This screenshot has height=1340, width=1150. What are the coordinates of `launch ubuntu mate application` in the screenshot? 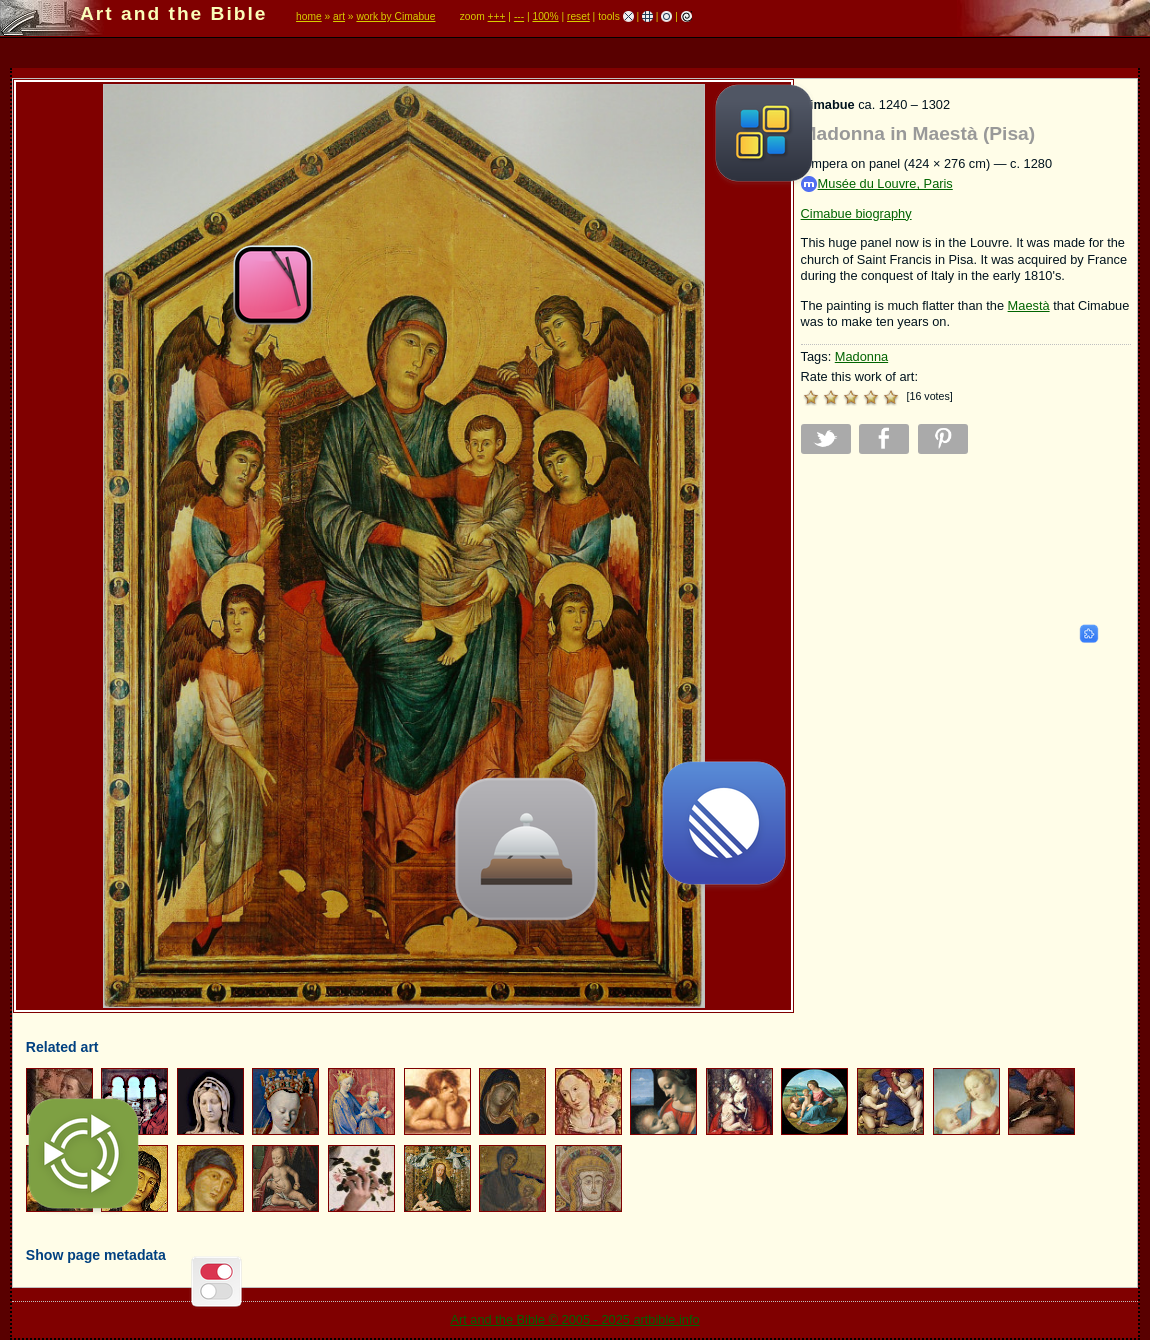 It's located at (83, 1153).